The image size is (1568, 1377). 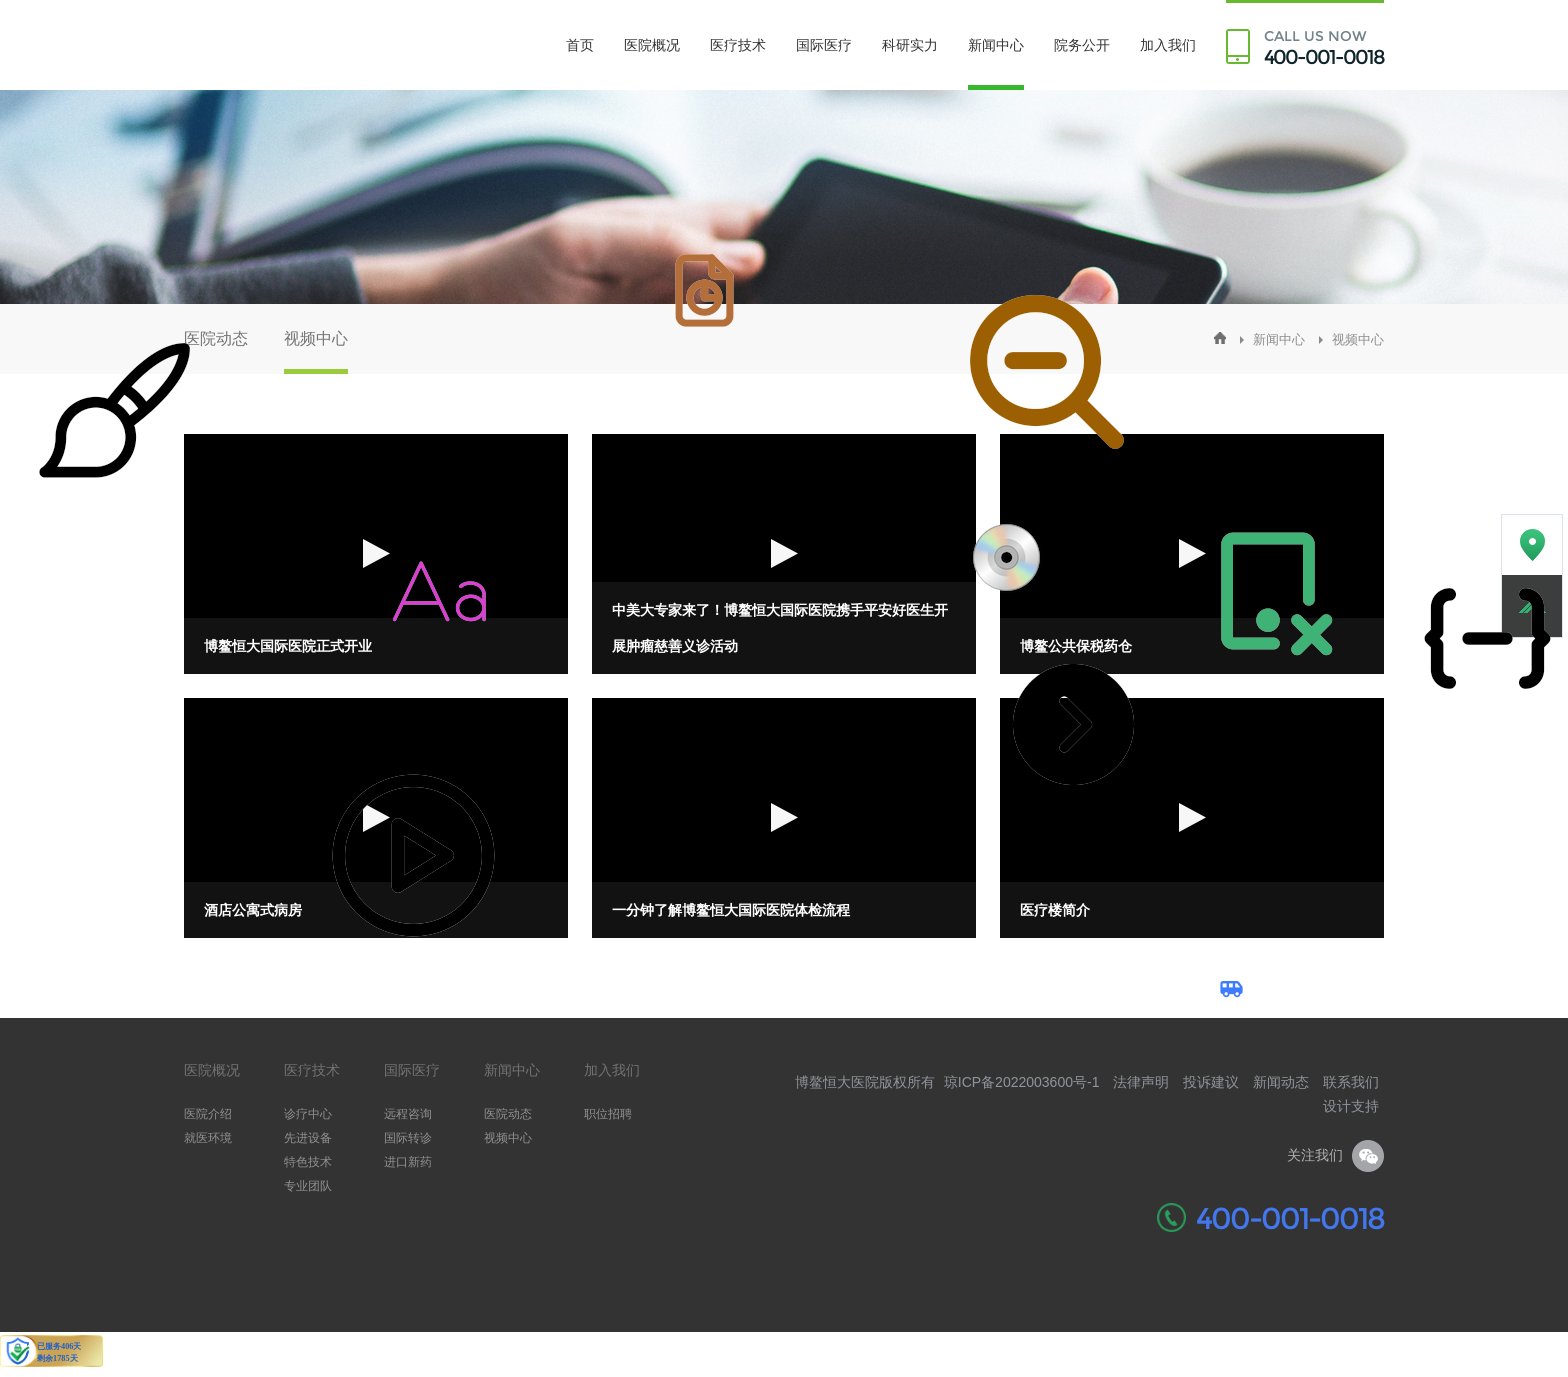 I want to click on access shuttle or transportation services, so click(x=1231, y=988).